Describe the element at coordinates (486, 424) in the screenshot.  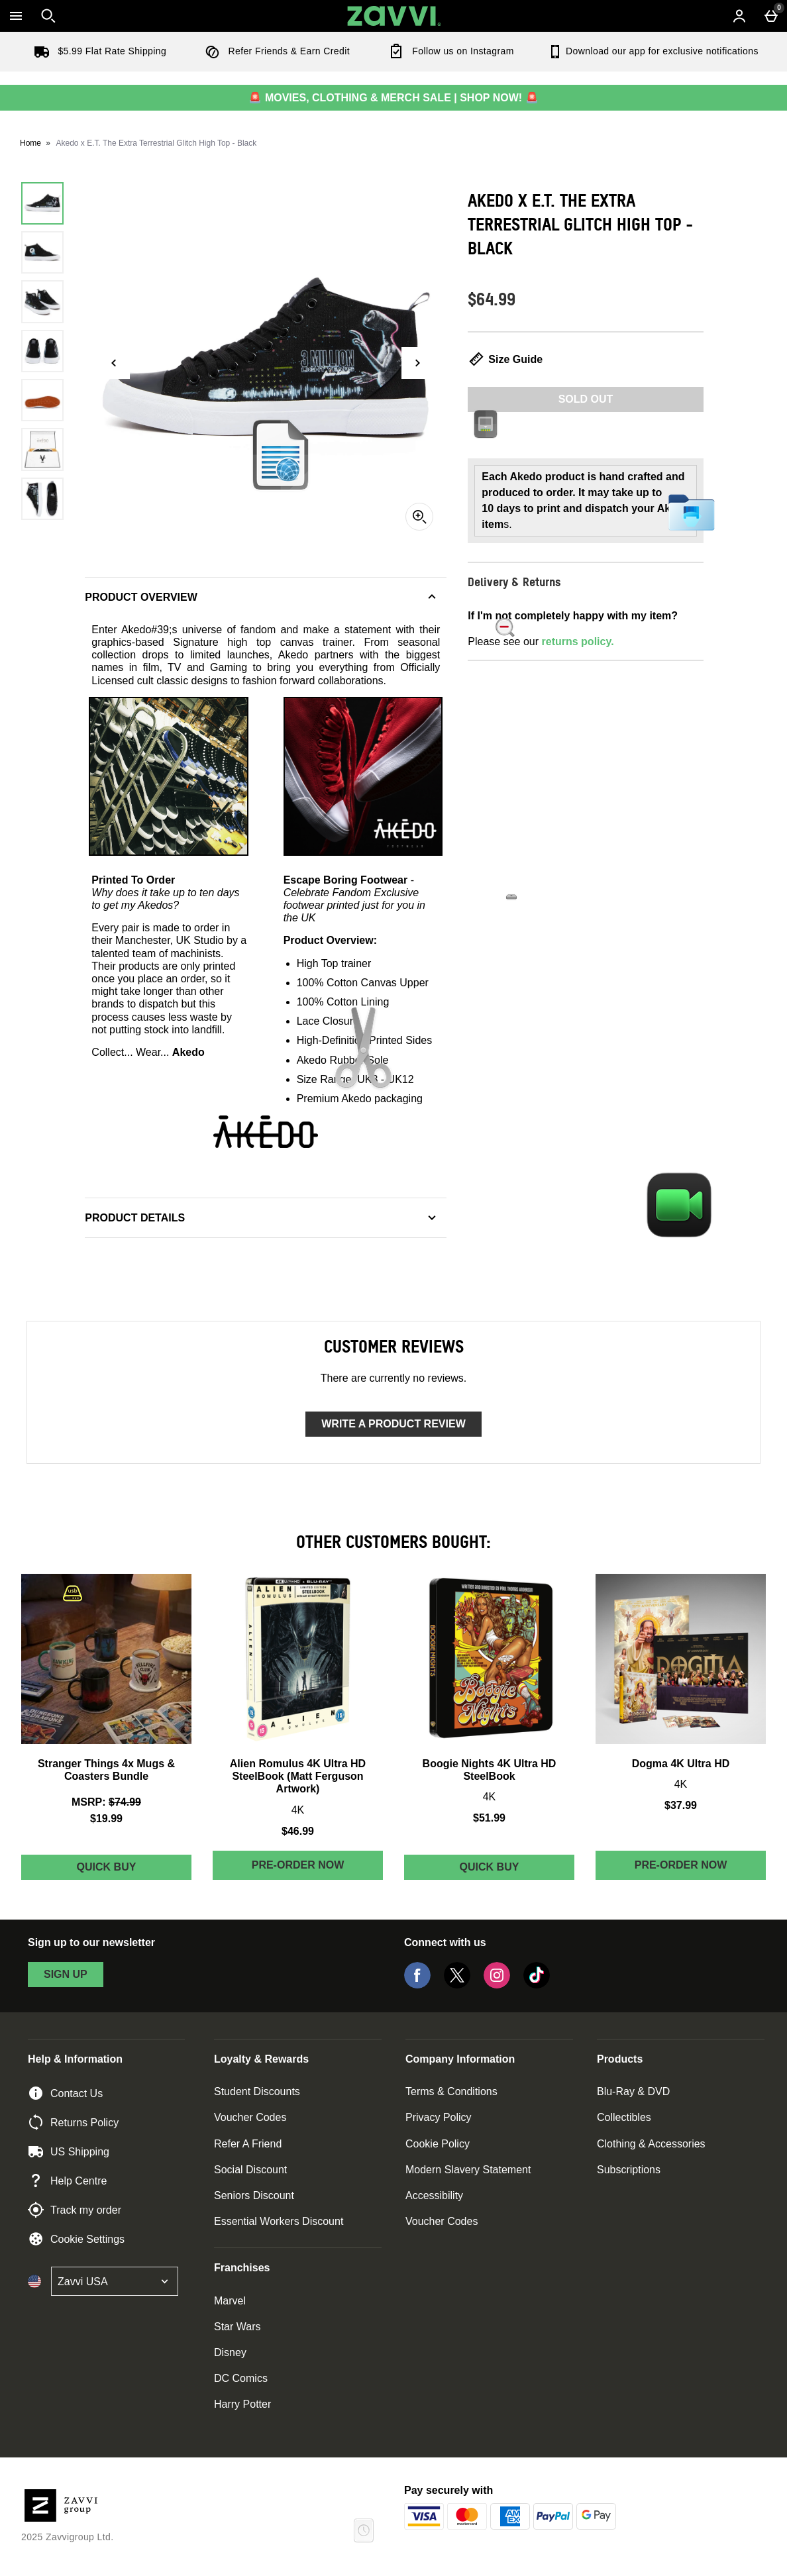
I see `a ROM file or cartridge-based game image` at that location.